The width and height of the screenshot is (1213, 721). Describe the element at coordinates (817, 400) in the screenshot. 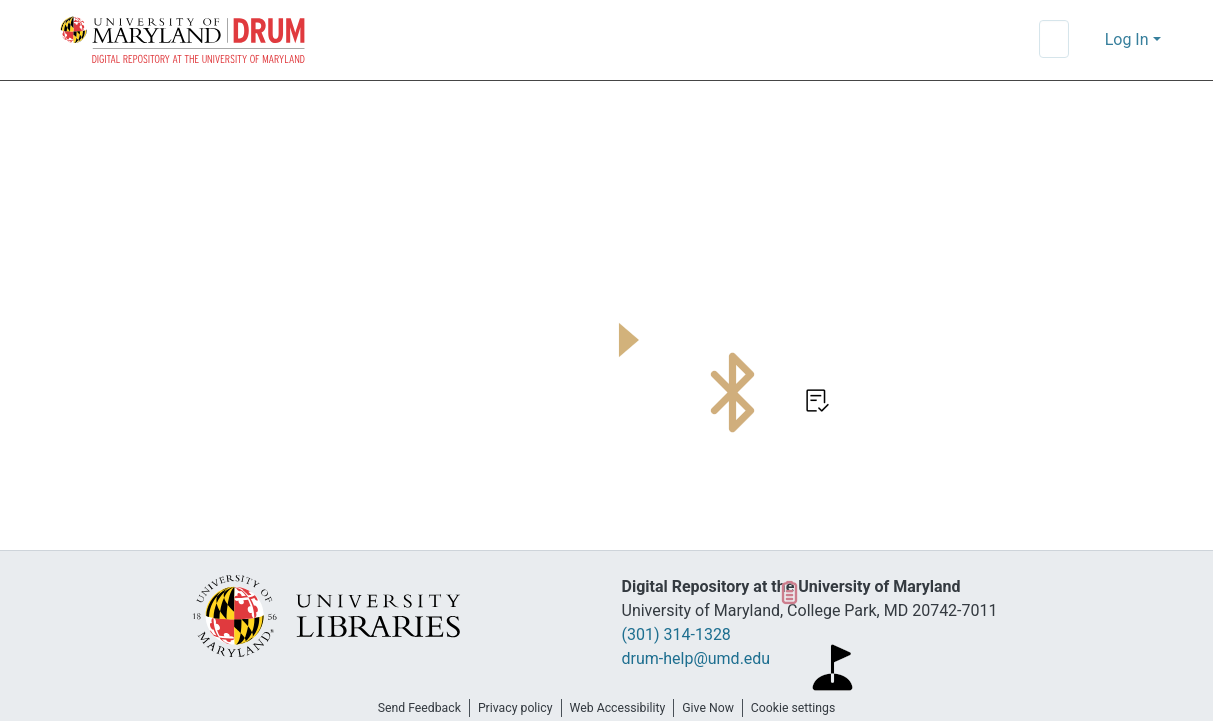

I see `view or manage your task checklist` at that location.